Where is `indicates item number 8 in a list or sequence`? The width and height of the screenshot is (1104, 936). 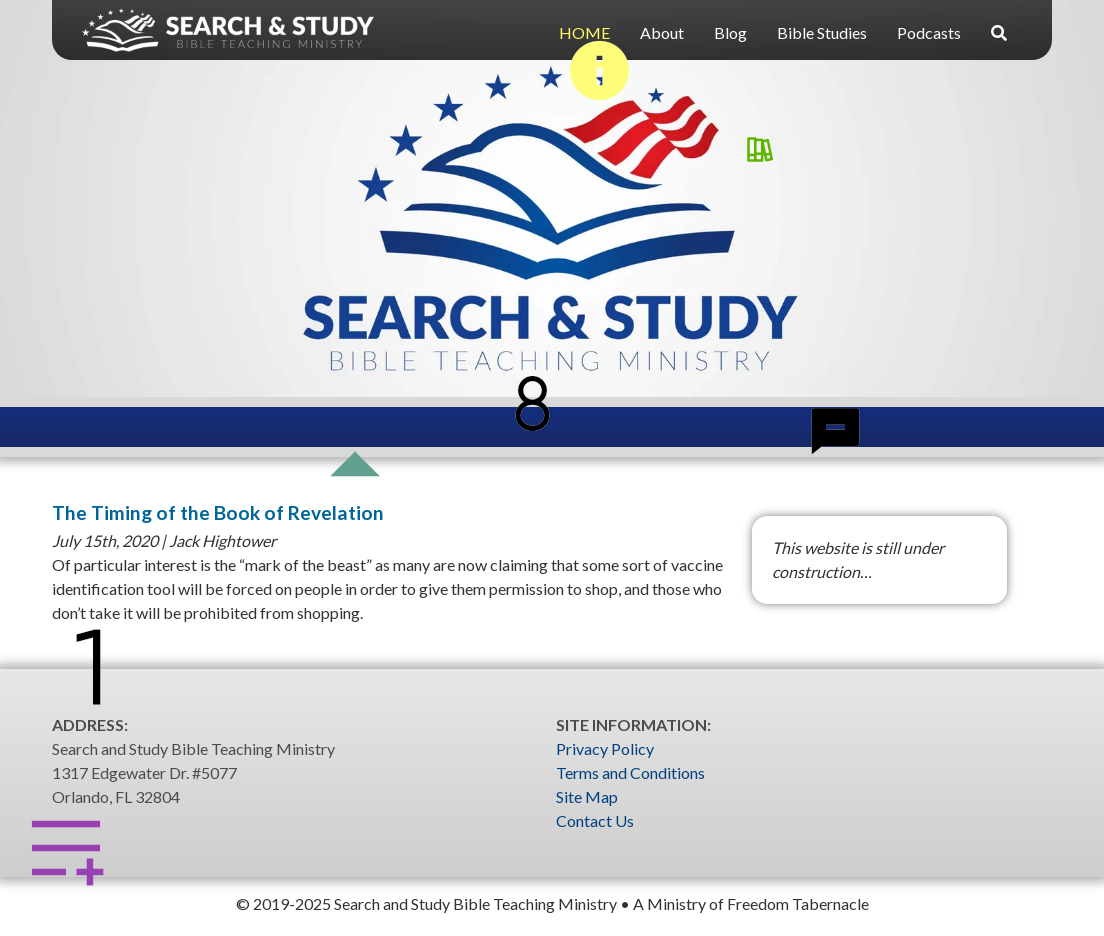 indicates item number 8 in a list or sequence is located at coordinates (532, 403).